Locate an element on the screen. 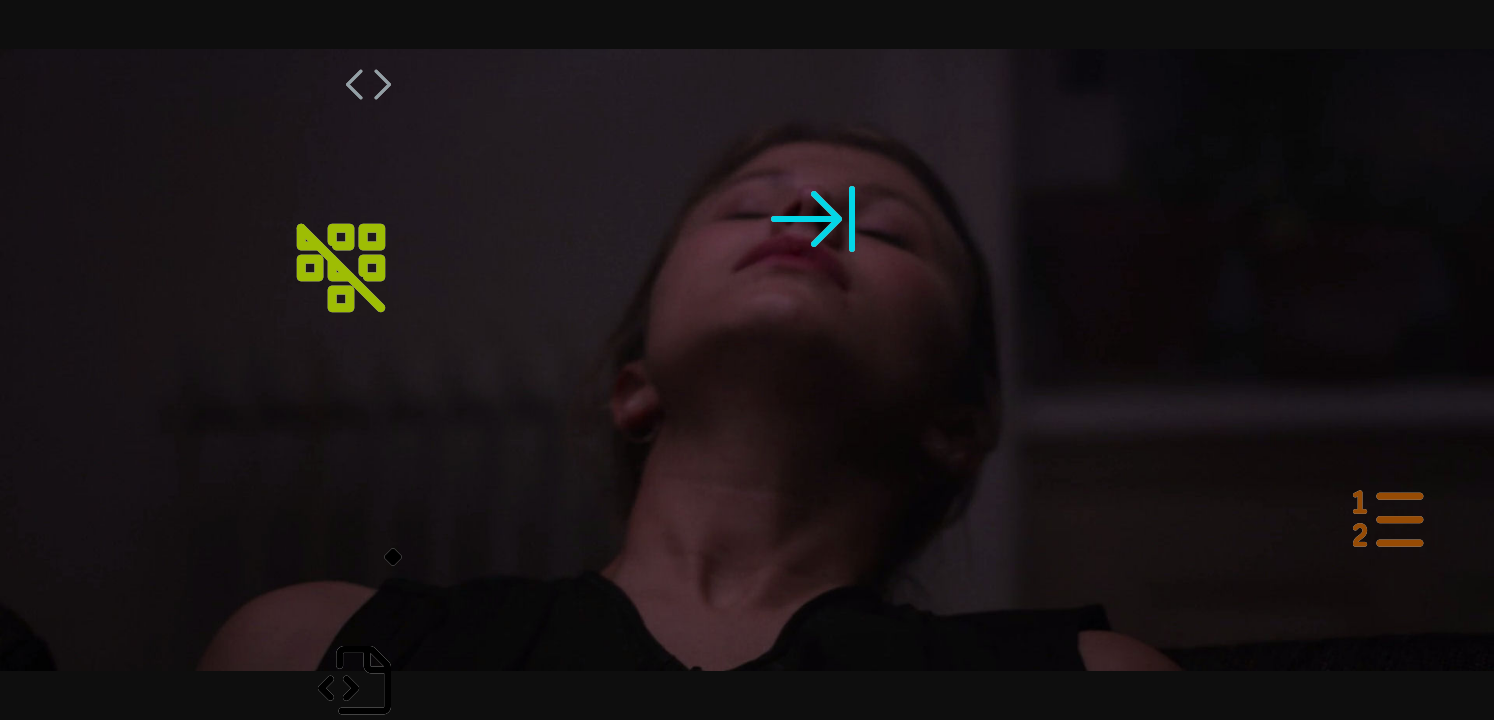  dialpad is currently disabled is located at coordinates (341, 268).